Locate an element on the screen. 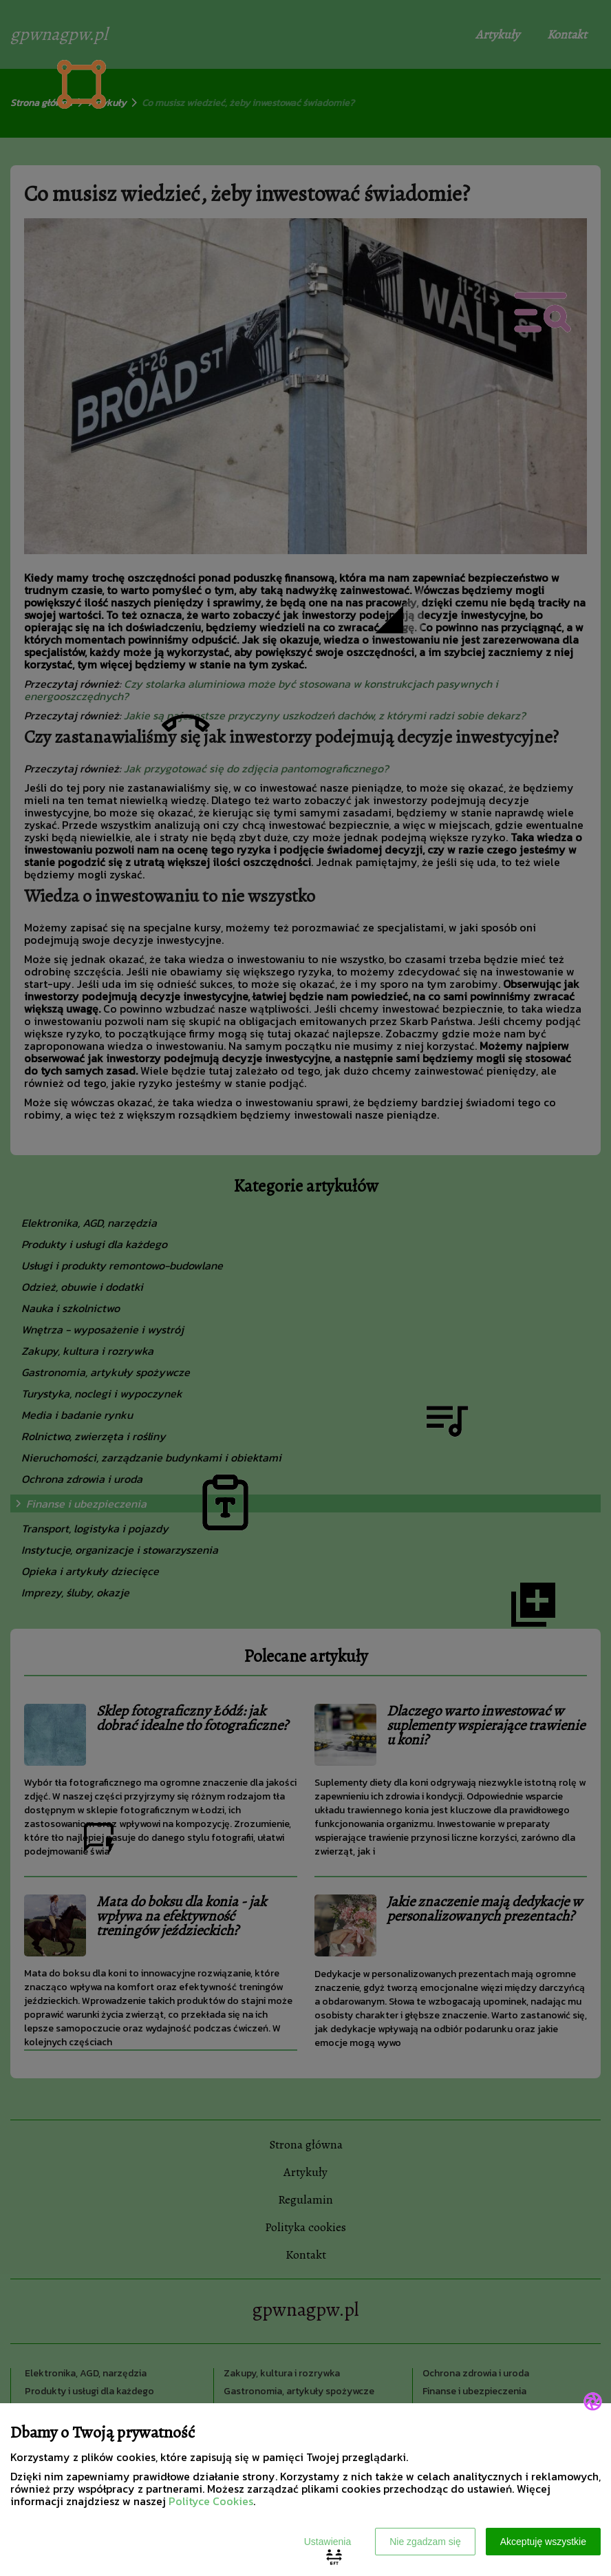 The height and width of the screenshot is (2576, 611). view music queue or playlist is located at coordinates (446, 1419).